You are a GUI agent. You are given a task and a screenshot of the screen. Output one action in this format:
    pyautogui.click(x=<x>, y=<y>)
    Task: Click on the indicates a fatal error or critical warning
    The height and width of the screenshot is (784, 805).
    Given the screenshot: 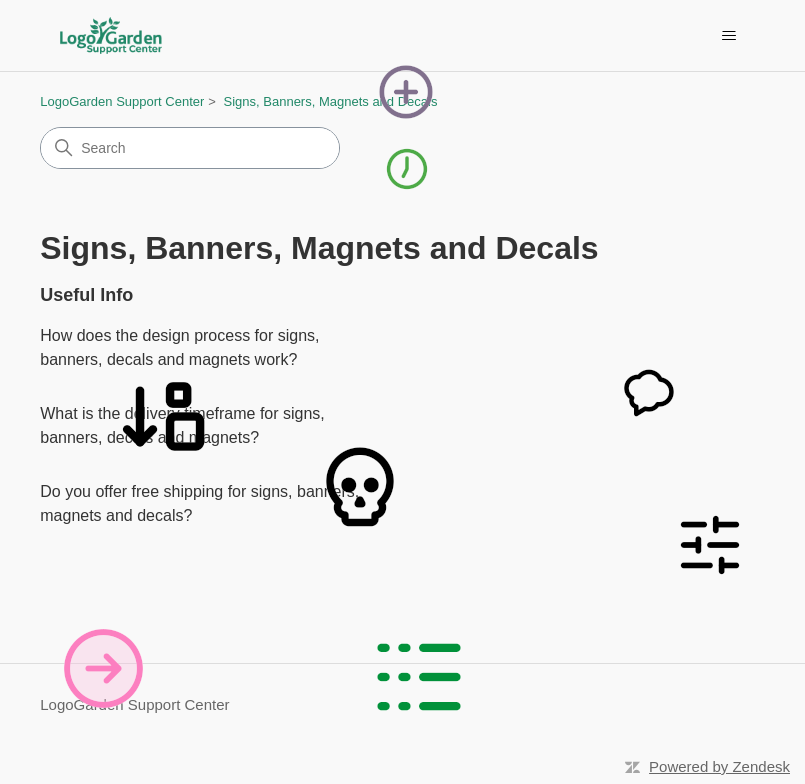 What is the action you would take?
    pyautogui.click(x=360, y=485)
    